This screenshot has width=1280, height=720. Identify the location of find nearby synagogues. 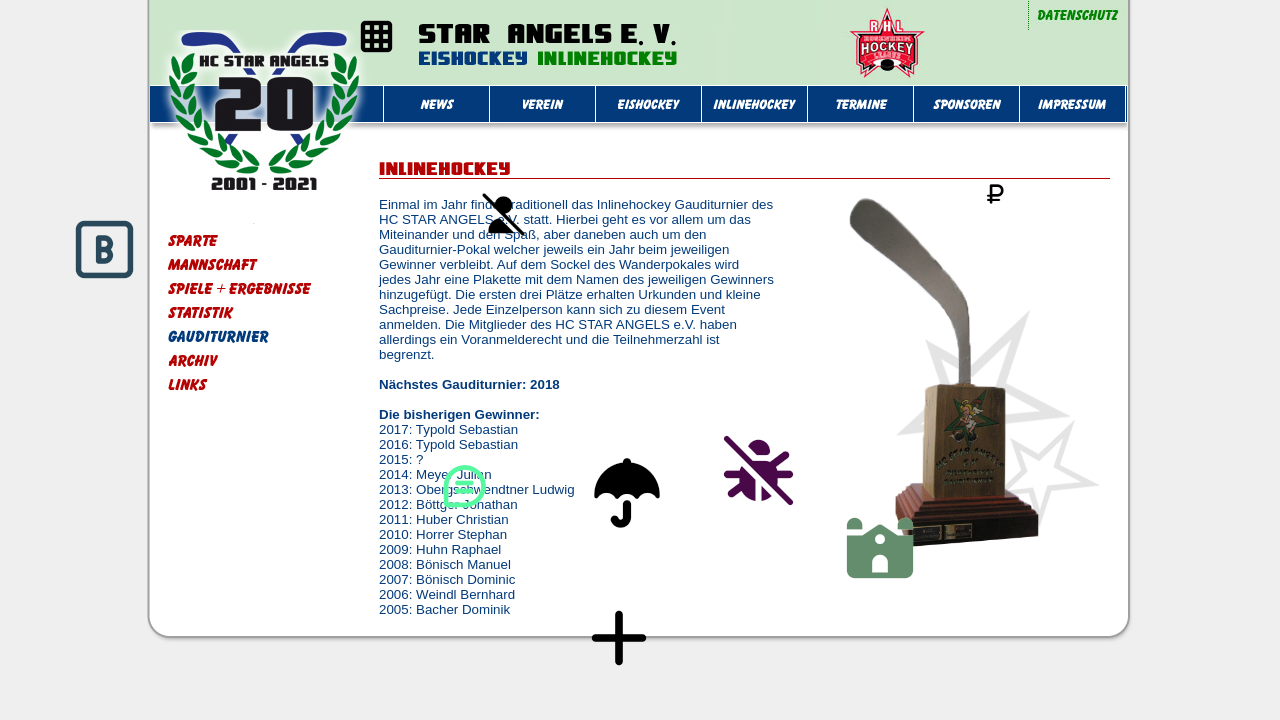
(880, 547).